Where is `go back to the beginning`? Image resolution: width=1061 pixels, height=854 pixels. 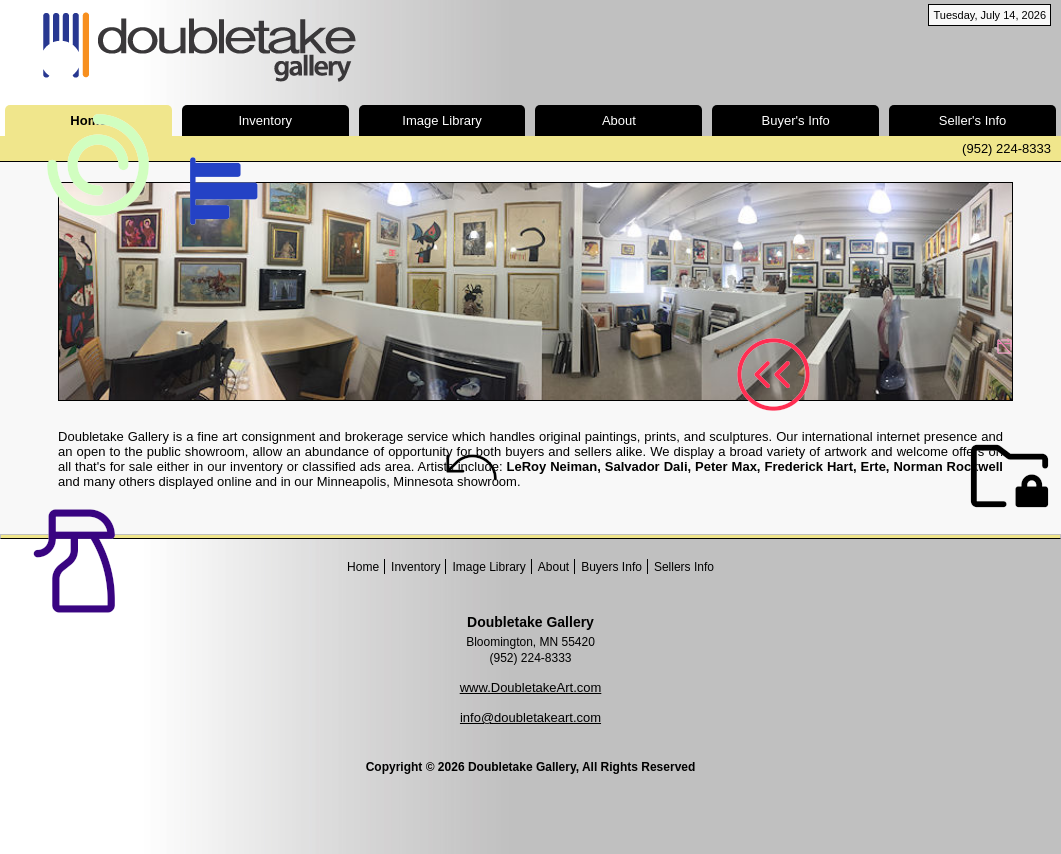 go back to the beginning is located at coordinates (773, 374).